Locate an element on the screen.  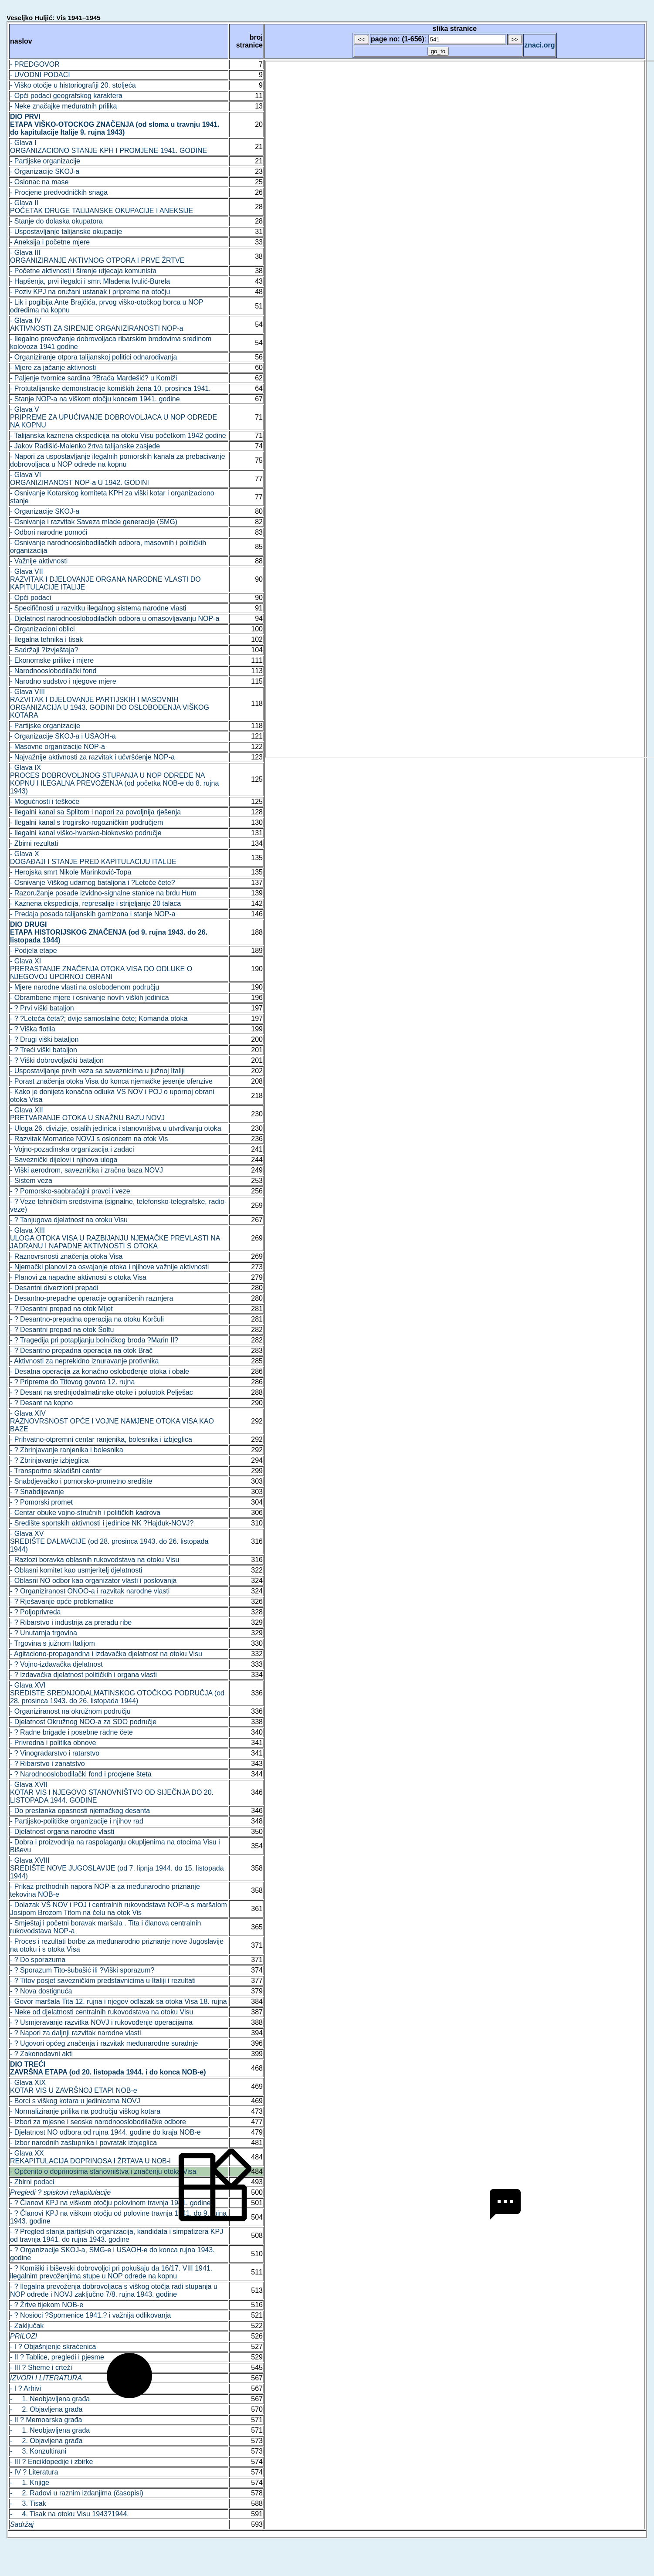
open the extensions marketplace is located at coordinates (212, 2184).